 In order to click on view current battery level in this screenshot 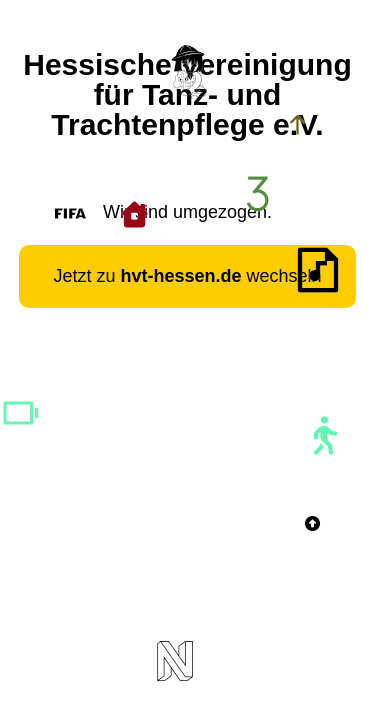, I will do `click(20, 413)`.